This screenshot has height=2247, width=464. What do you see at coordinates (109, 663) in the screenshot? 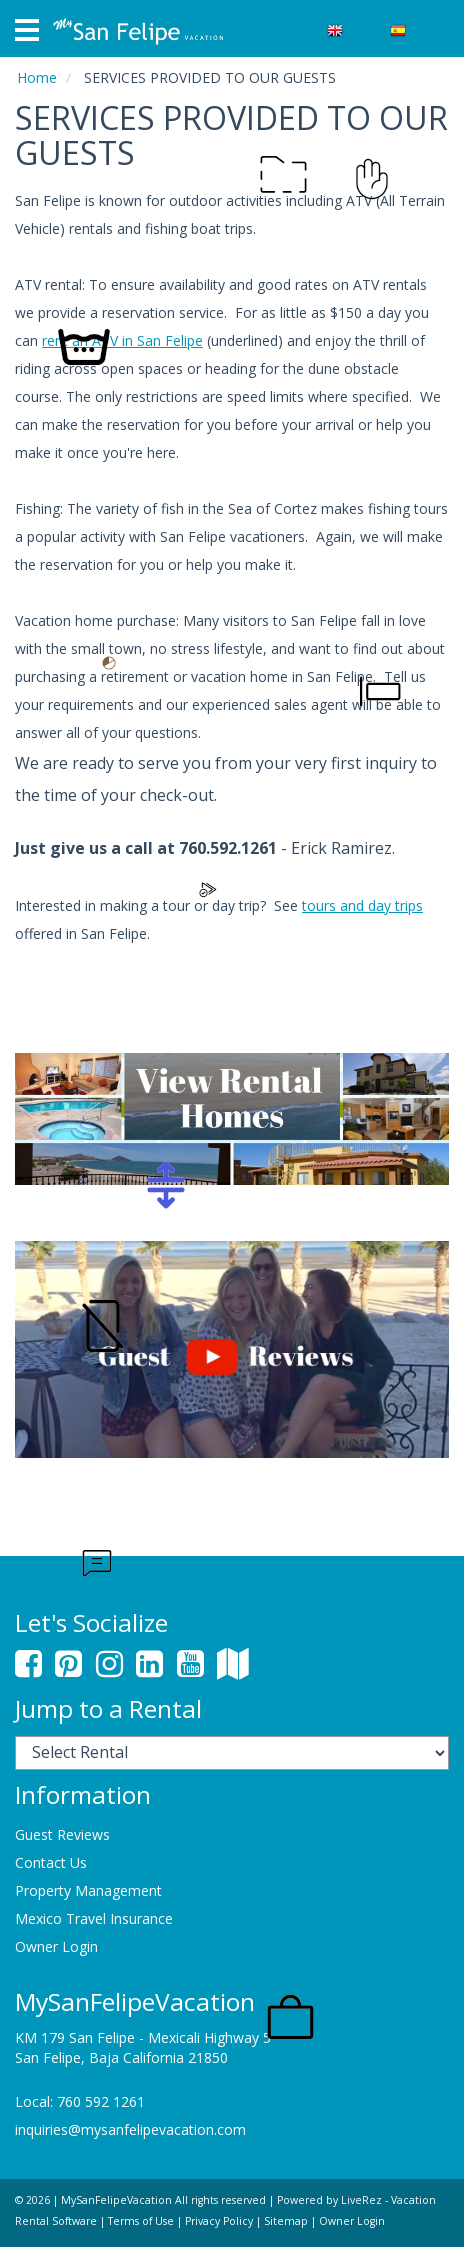
I see `view analytics or statistics breakdown` at bounding box center [109, 663].